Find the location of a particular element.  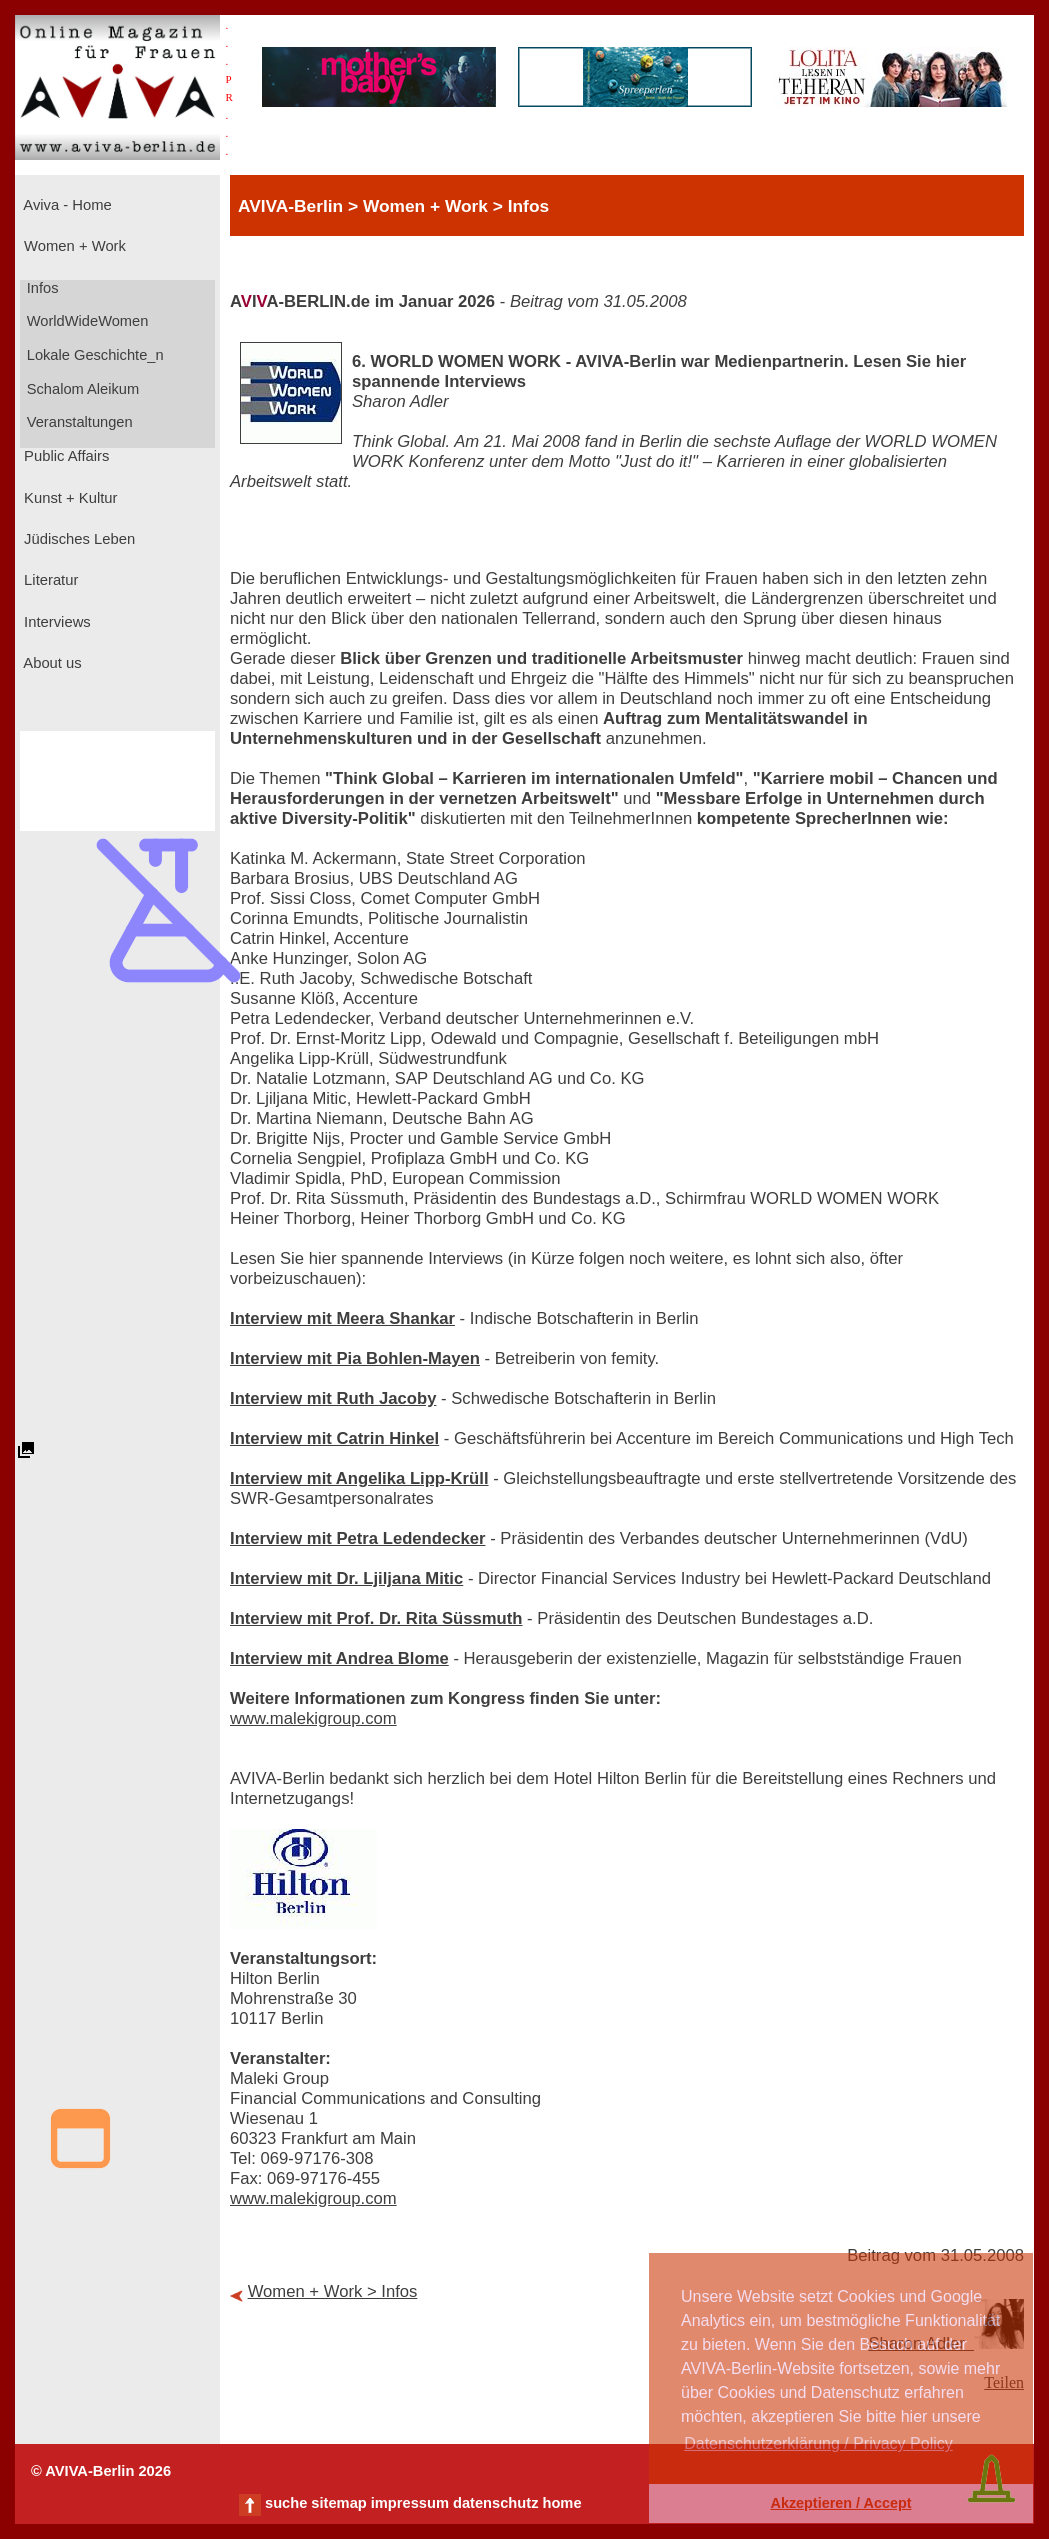

view photo collections or albums is located at coordinates (26, 1450).